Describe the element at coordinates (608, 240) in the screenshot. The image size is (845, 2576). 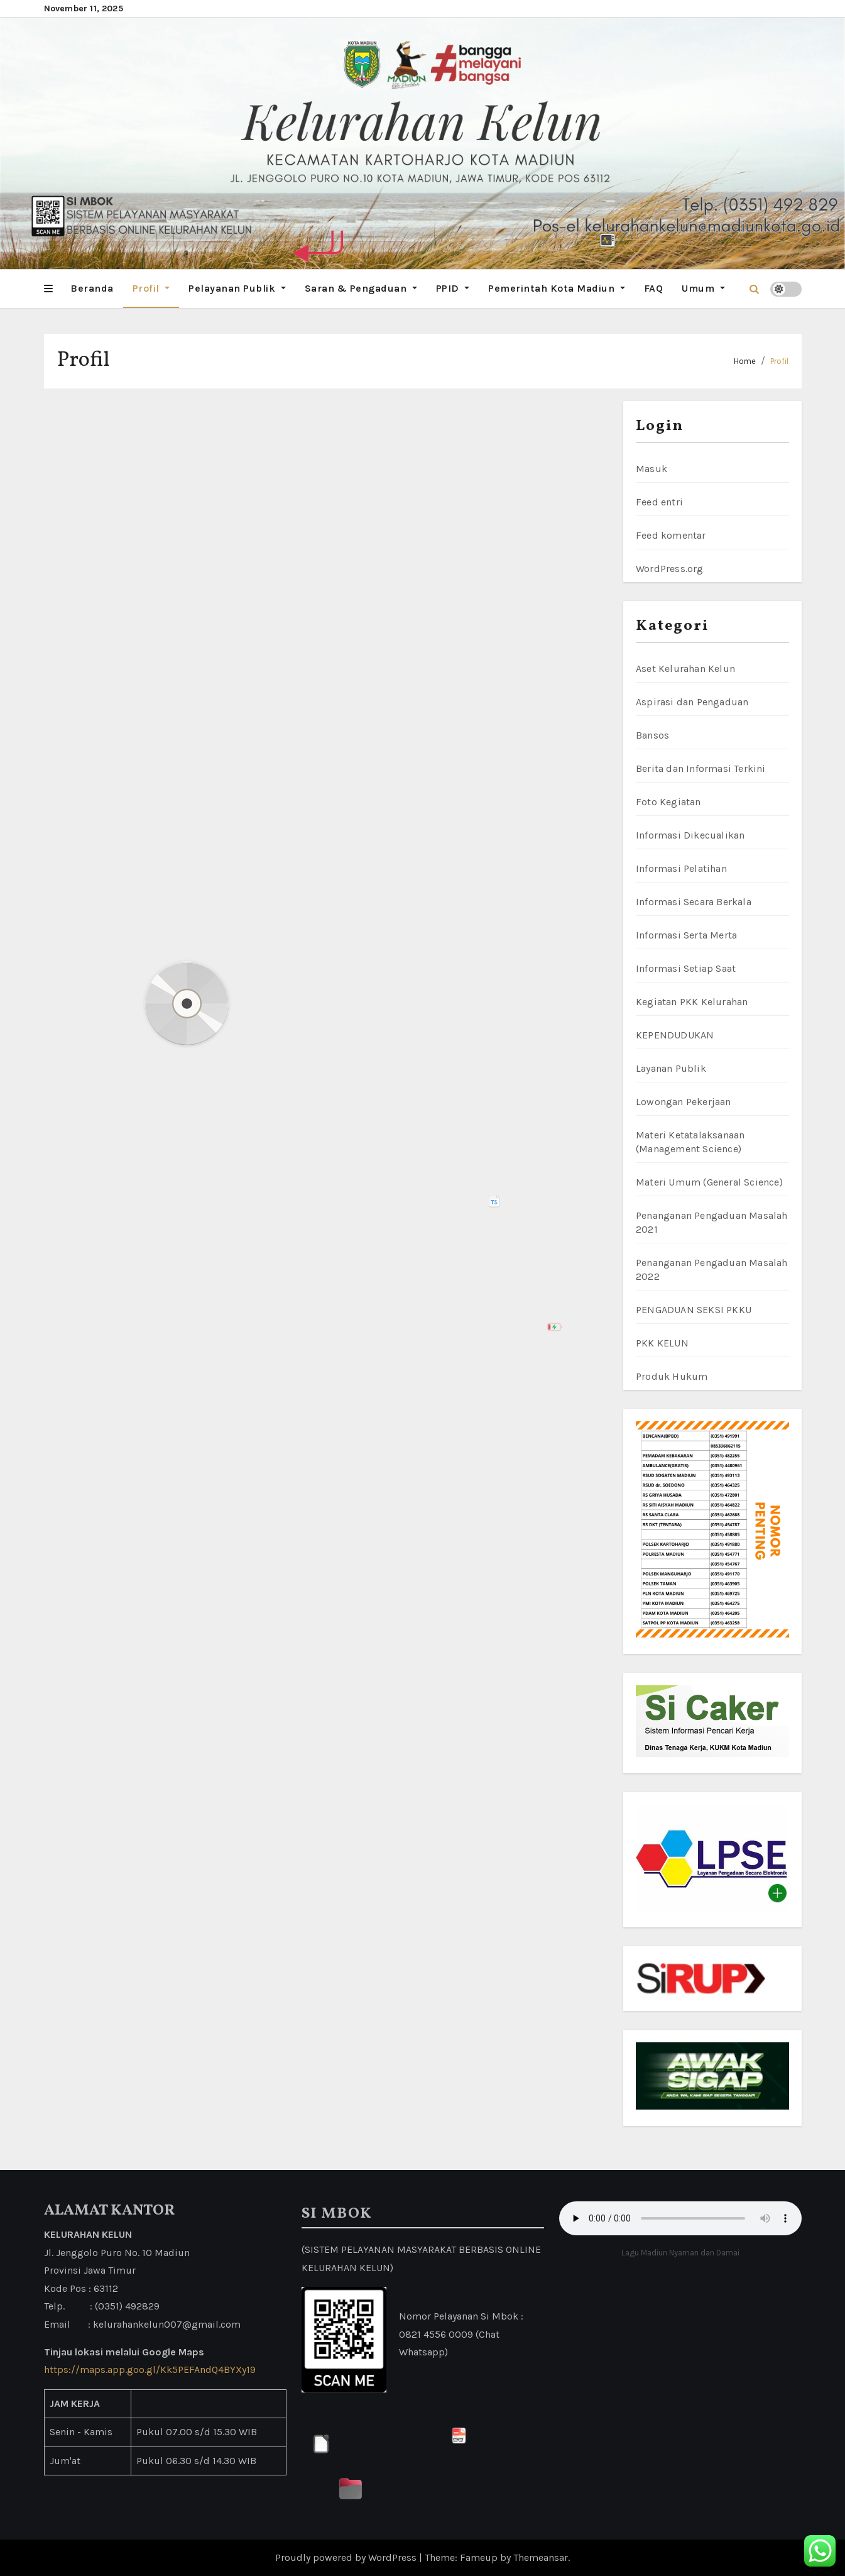
I see `open system monitor to view CPU and memory usage` at that location.